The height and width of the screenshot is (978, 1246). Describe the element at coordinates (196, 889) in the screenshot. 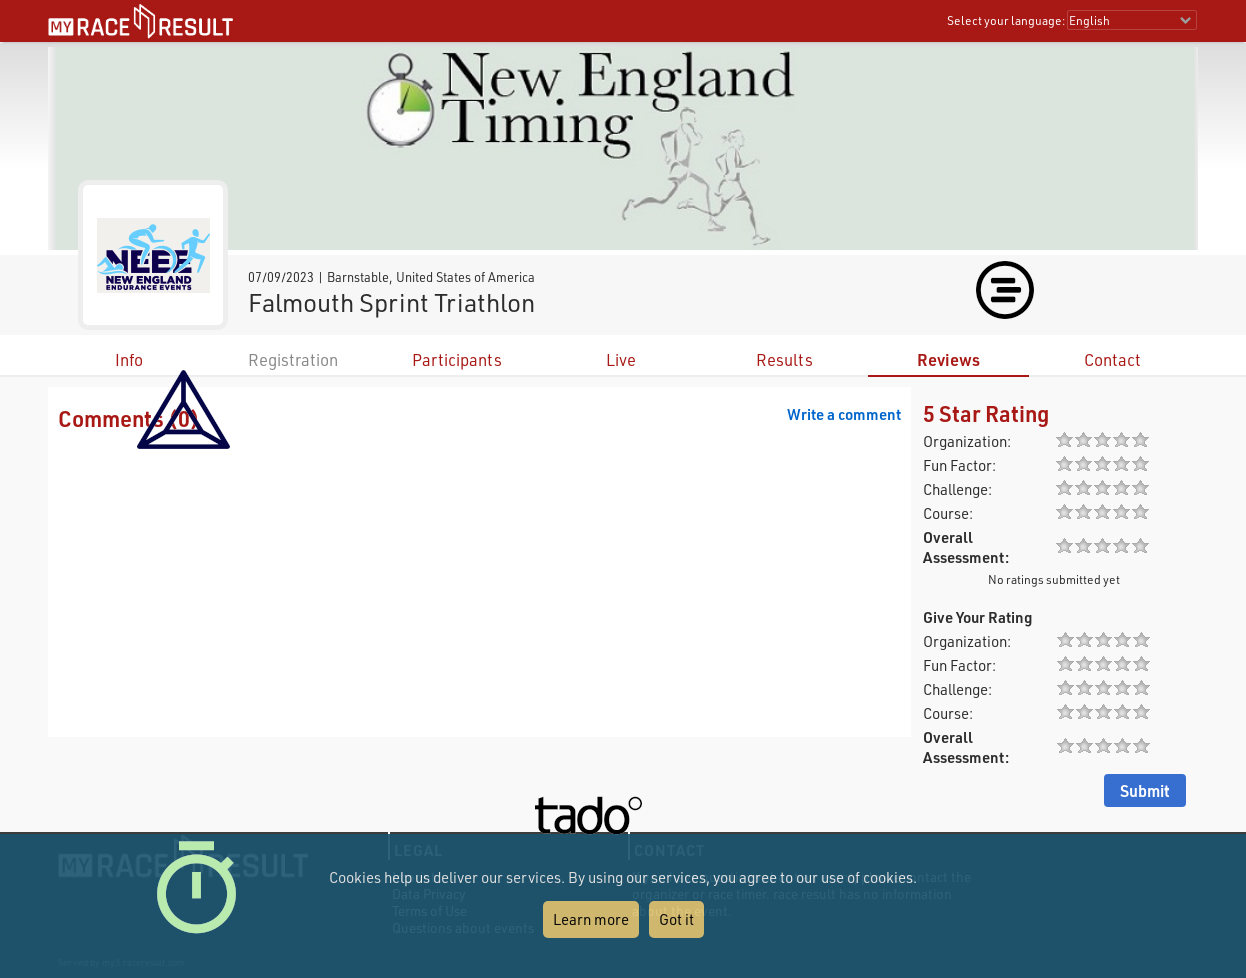

I see `start or set a timer` at that location.